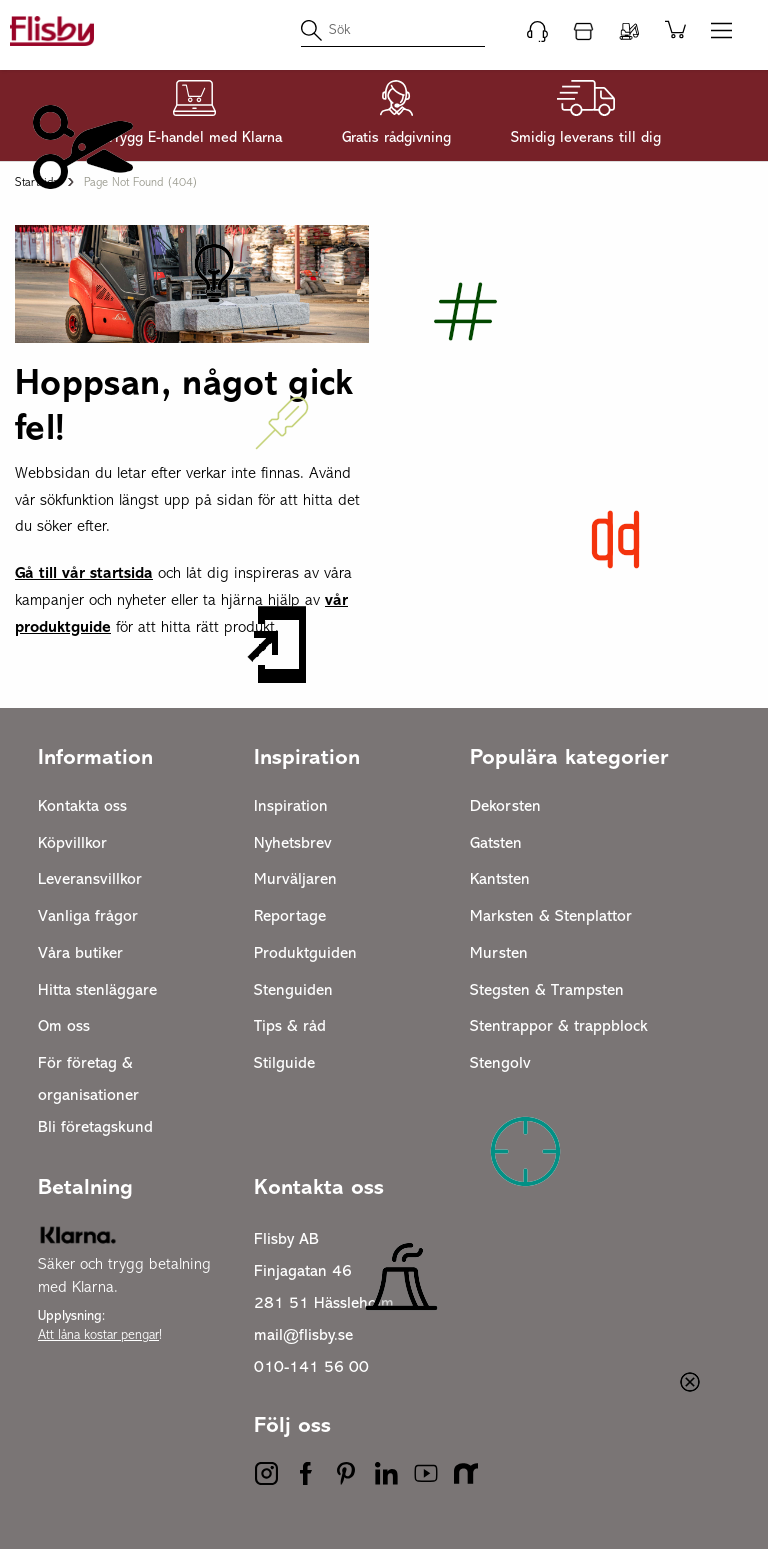 The width and height of the screenshot is (768, 1549). Describe the element at coordinates (282, 423) in the screenshot. I see `access settings or configuration options` at that location.